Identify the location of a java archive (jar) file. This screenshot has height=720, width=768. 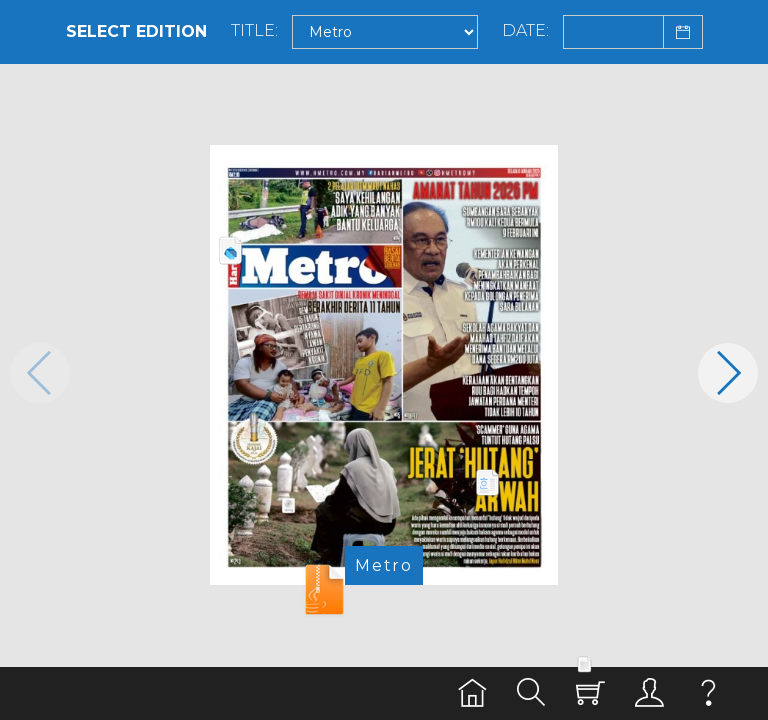
(324, 590).